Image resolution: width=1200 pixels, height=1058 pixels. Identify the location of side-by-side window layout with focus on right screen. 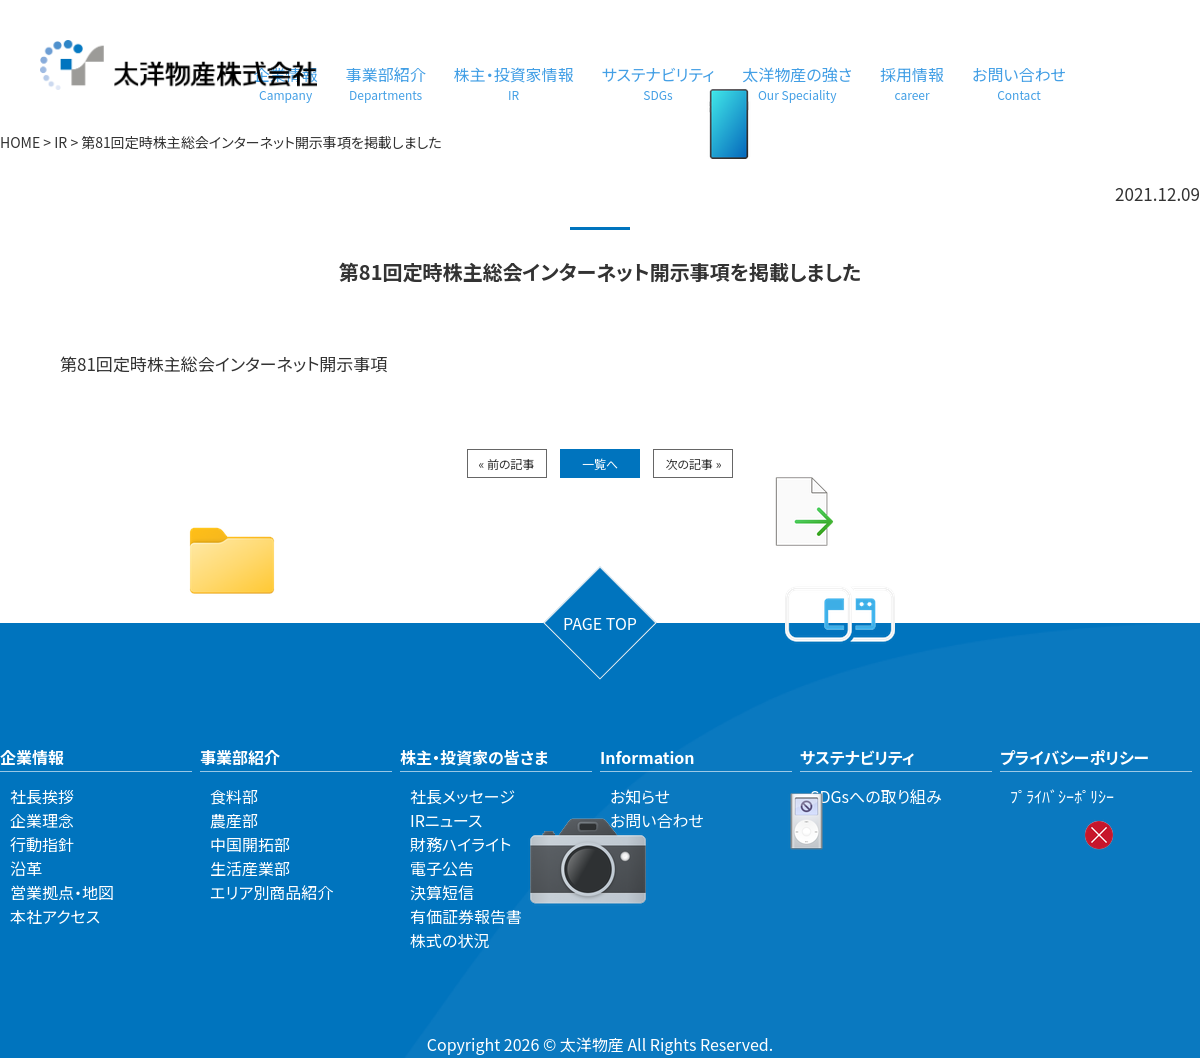
(840, 614).